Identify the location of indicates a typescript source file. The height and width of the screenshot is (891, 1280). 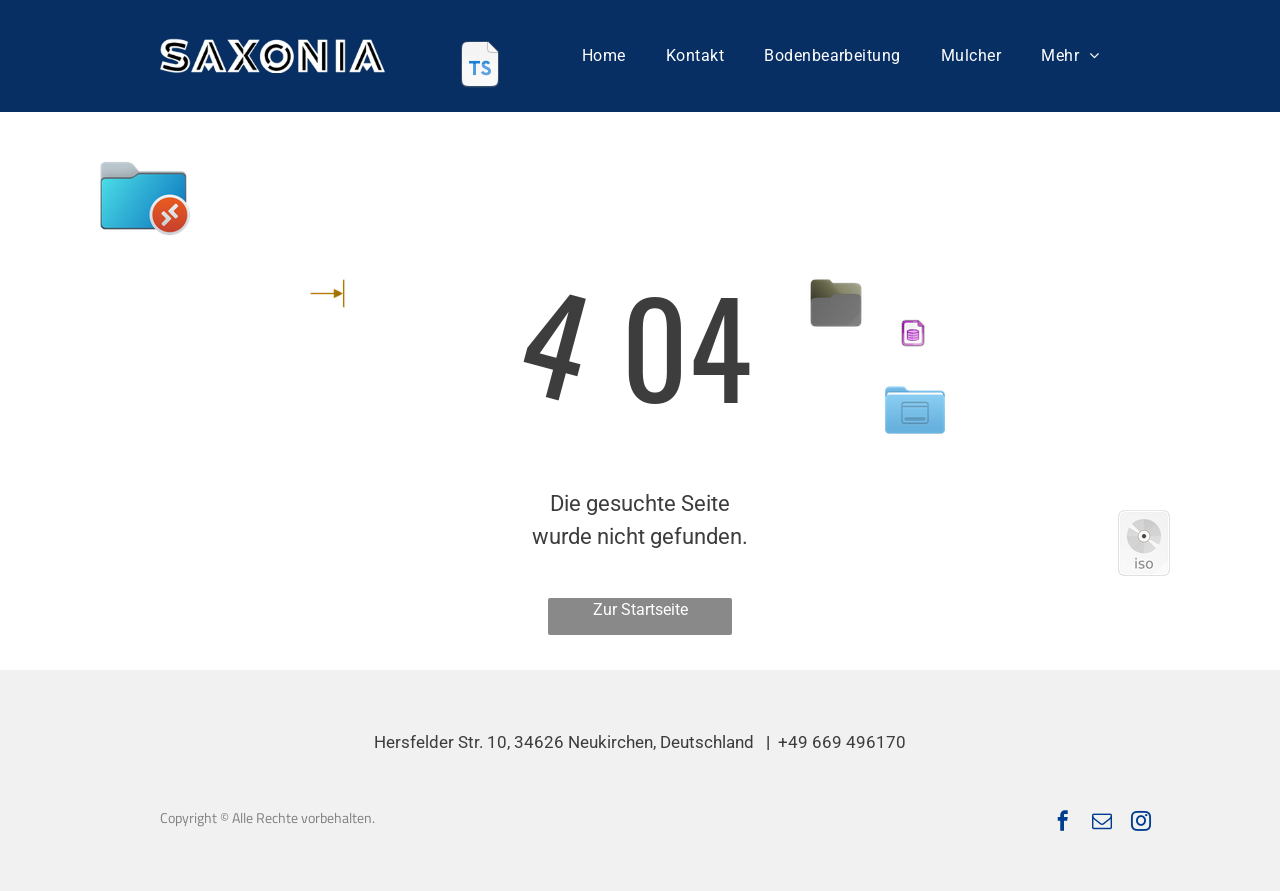
(480, 64).